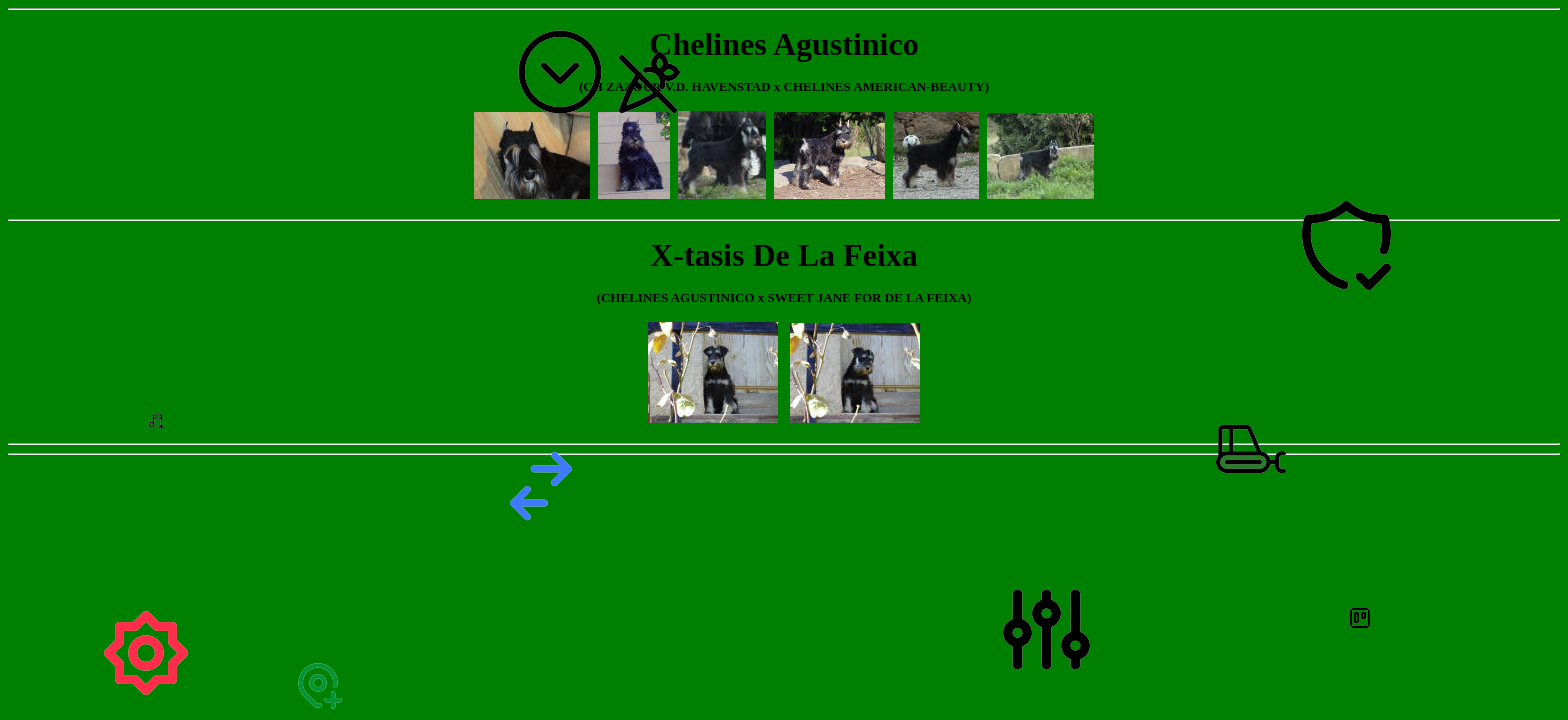 The width and height of the screenshot is (1568, 720). Describe the element at coordinates (156, 421) in the screenshot. I see `add a new song to your library` at that location.